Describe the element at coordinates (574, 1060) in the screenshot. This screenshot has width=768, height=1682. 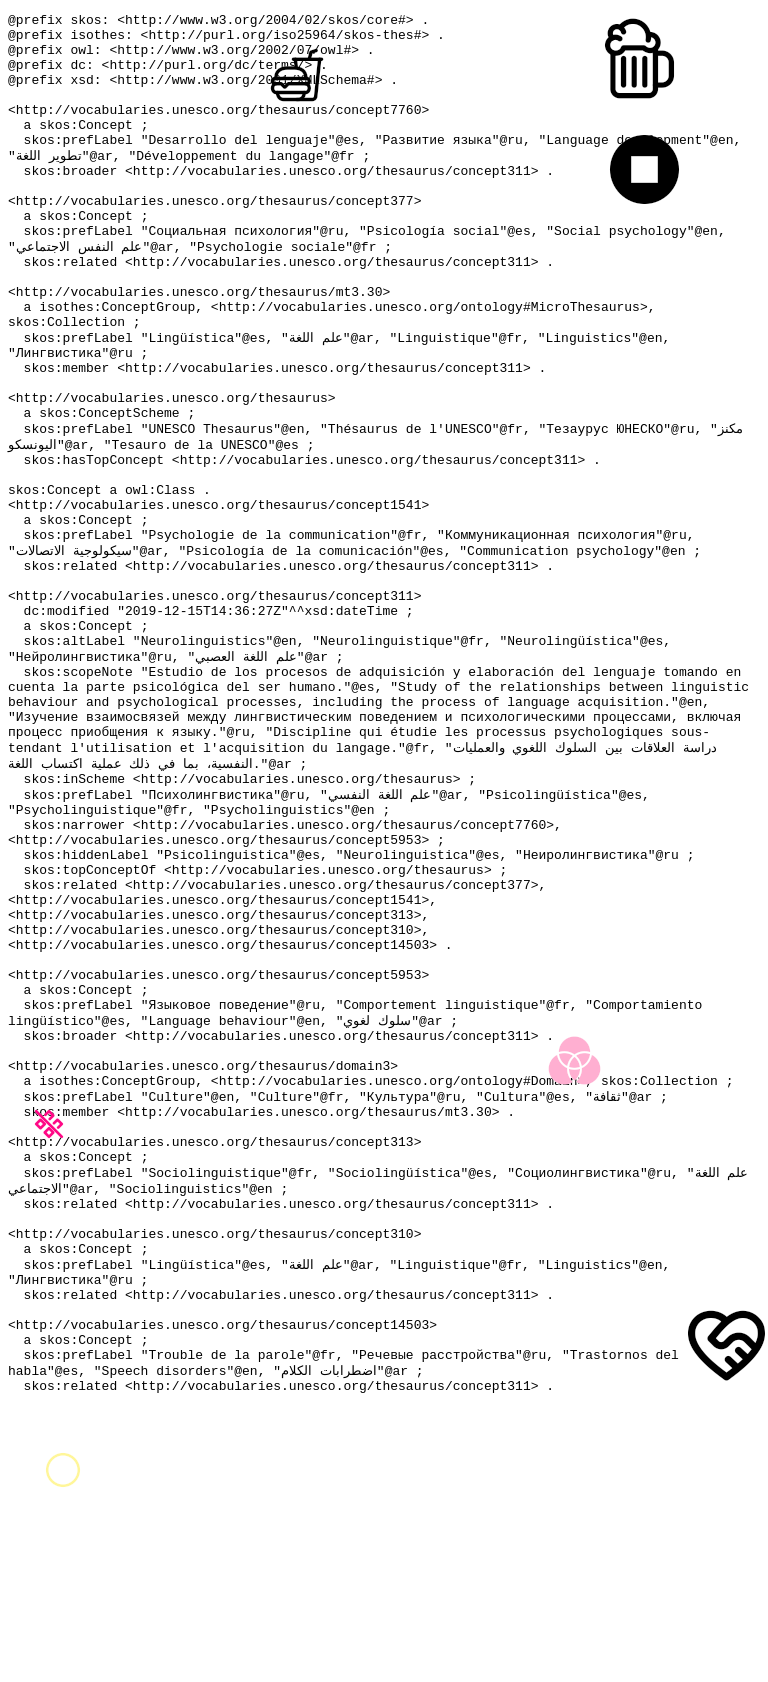
I see `adjust color filter settings` at that location.